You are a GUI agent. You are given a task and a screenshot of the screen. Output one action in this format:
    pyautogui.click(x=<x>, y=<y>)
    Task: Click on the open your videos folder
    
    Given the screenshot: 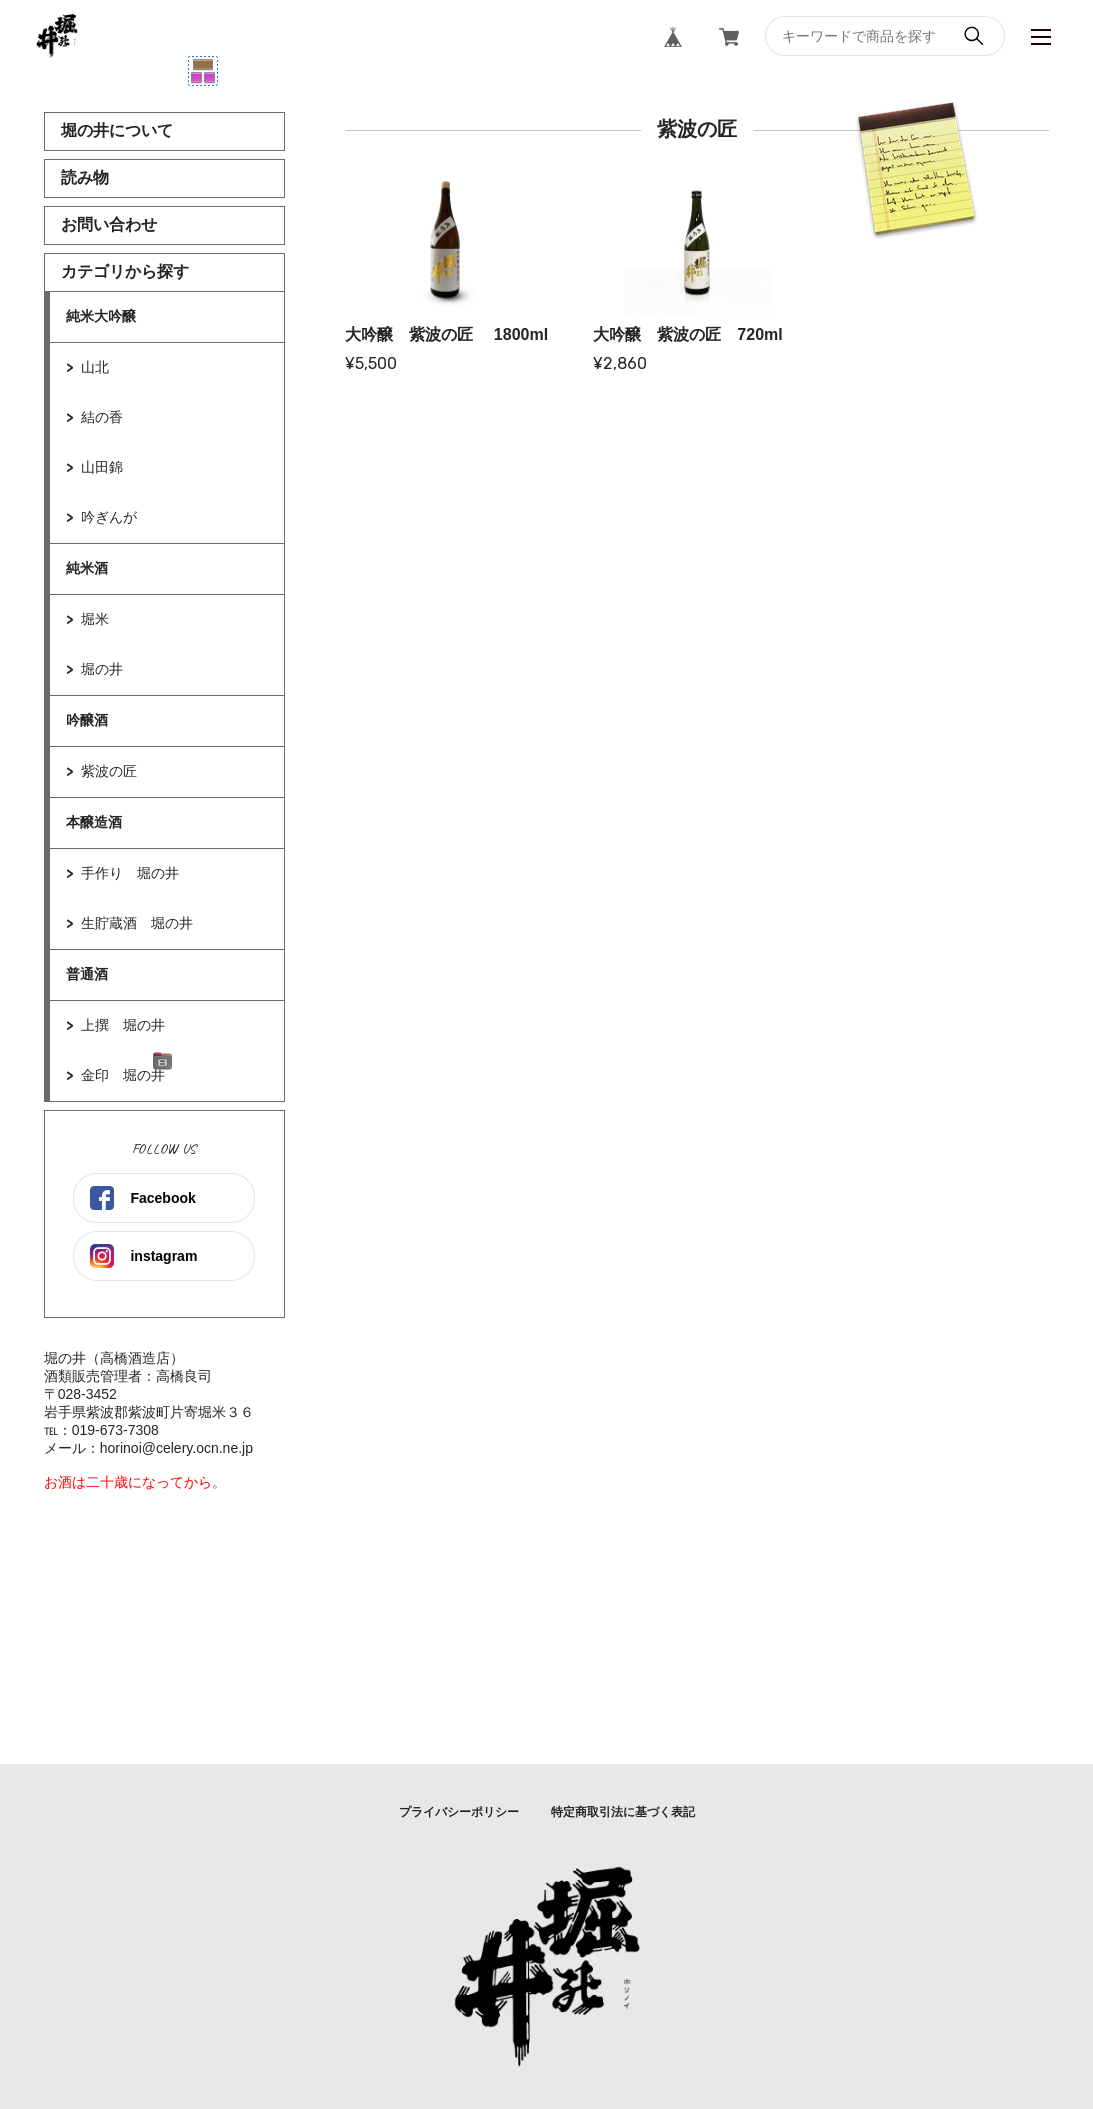 What is the action you would take?
    pyautogui.click(x=162, y=1060)
    